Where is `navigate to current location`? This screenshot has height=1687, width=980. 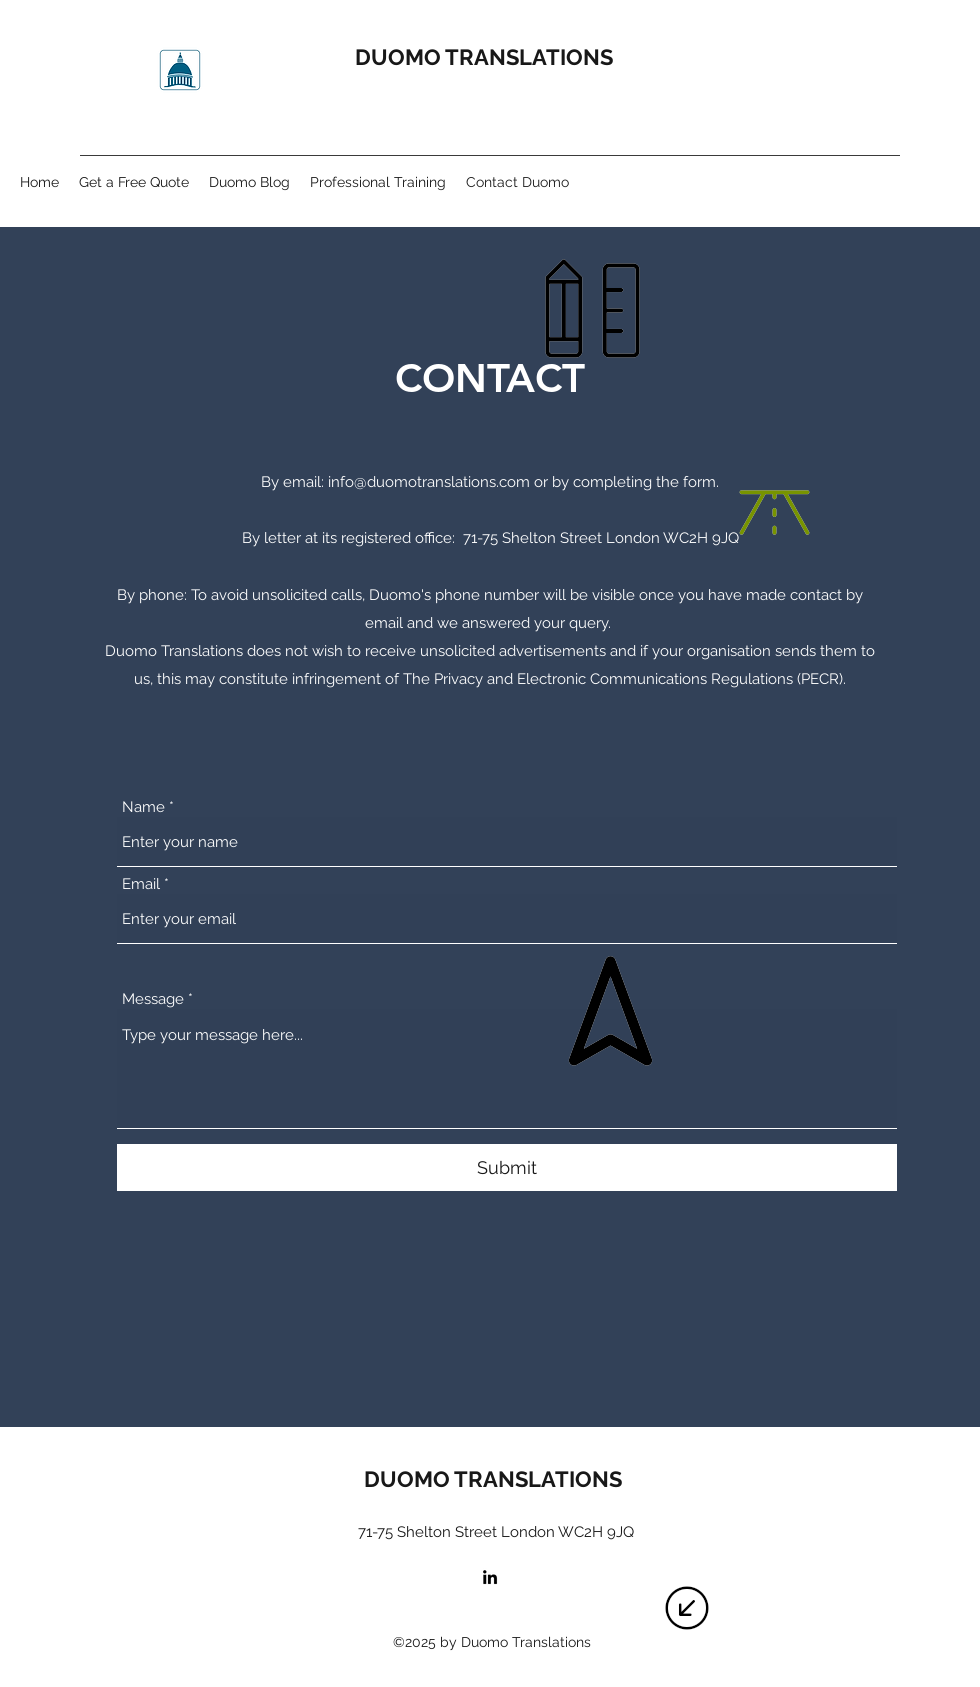 navigate to current location is located at coordinates (610, 1013).